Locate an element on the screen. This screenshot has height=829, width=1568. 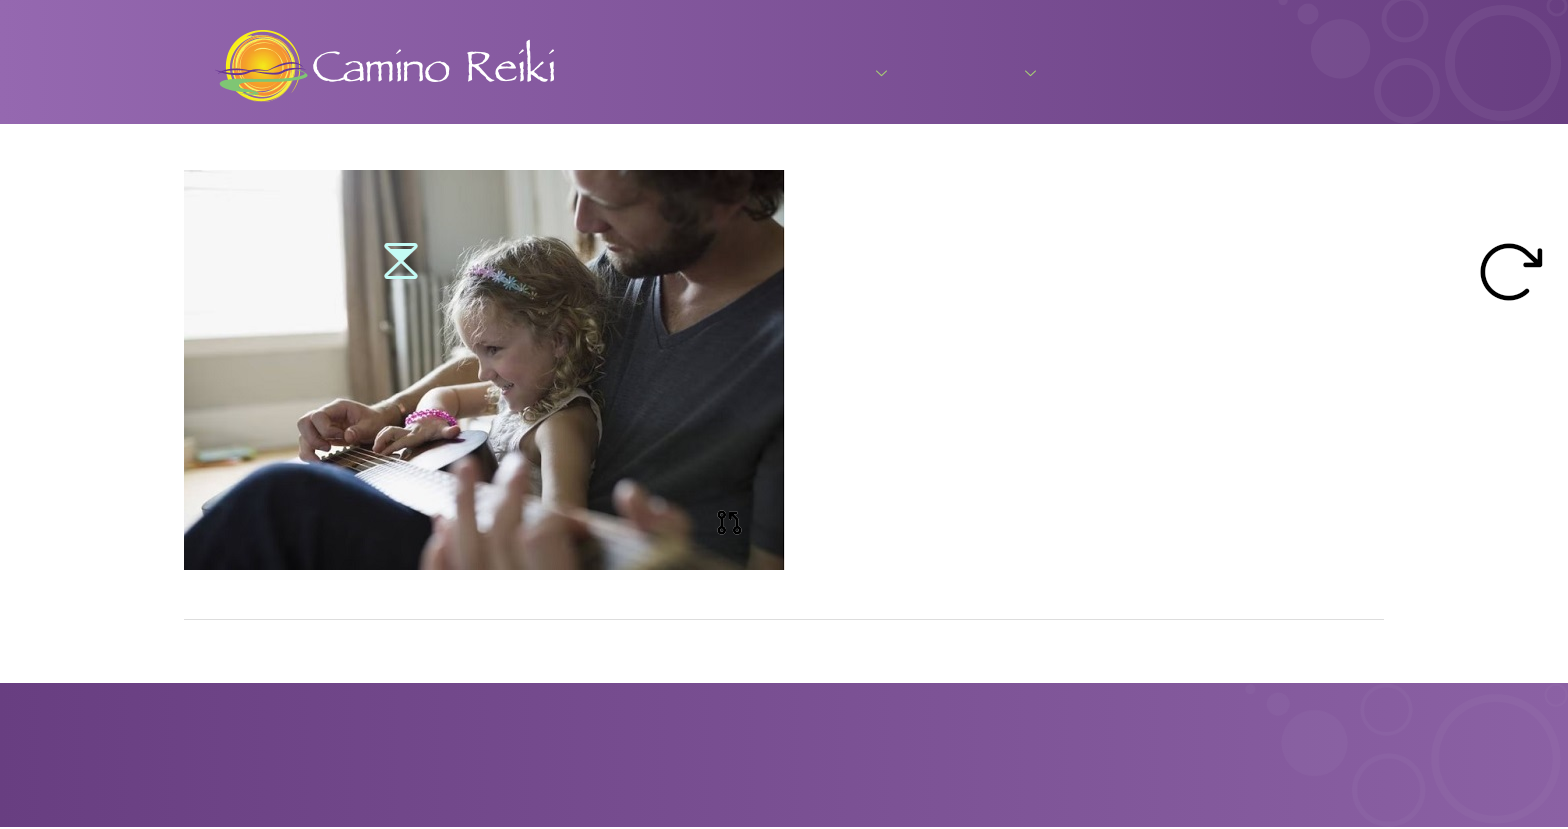
indicates high time remaining is located at coordinates (401, 261).